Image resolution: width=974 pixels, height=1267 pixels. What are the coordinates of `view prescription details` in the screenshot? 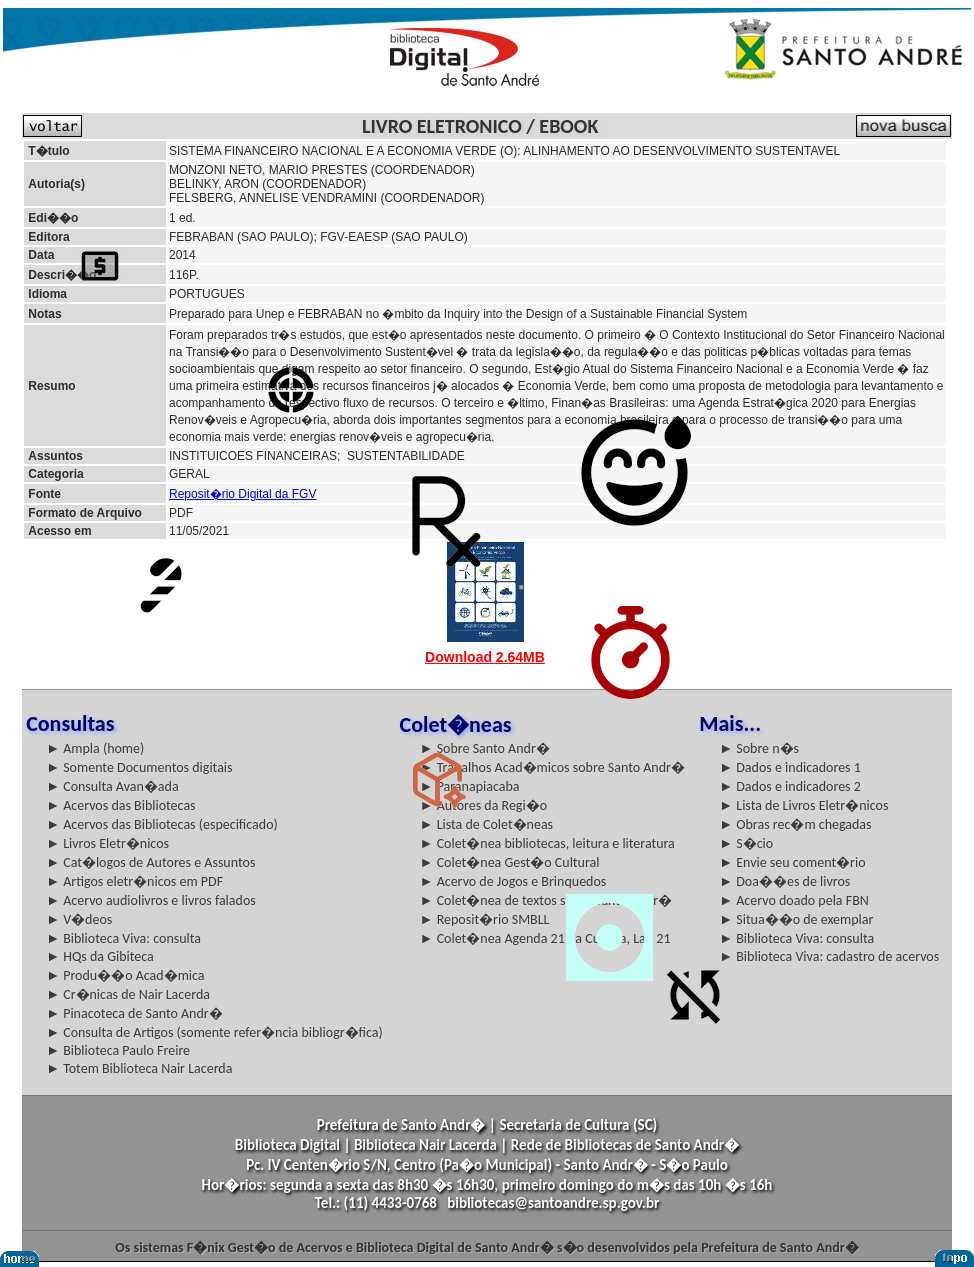 It's located at (442, 521).